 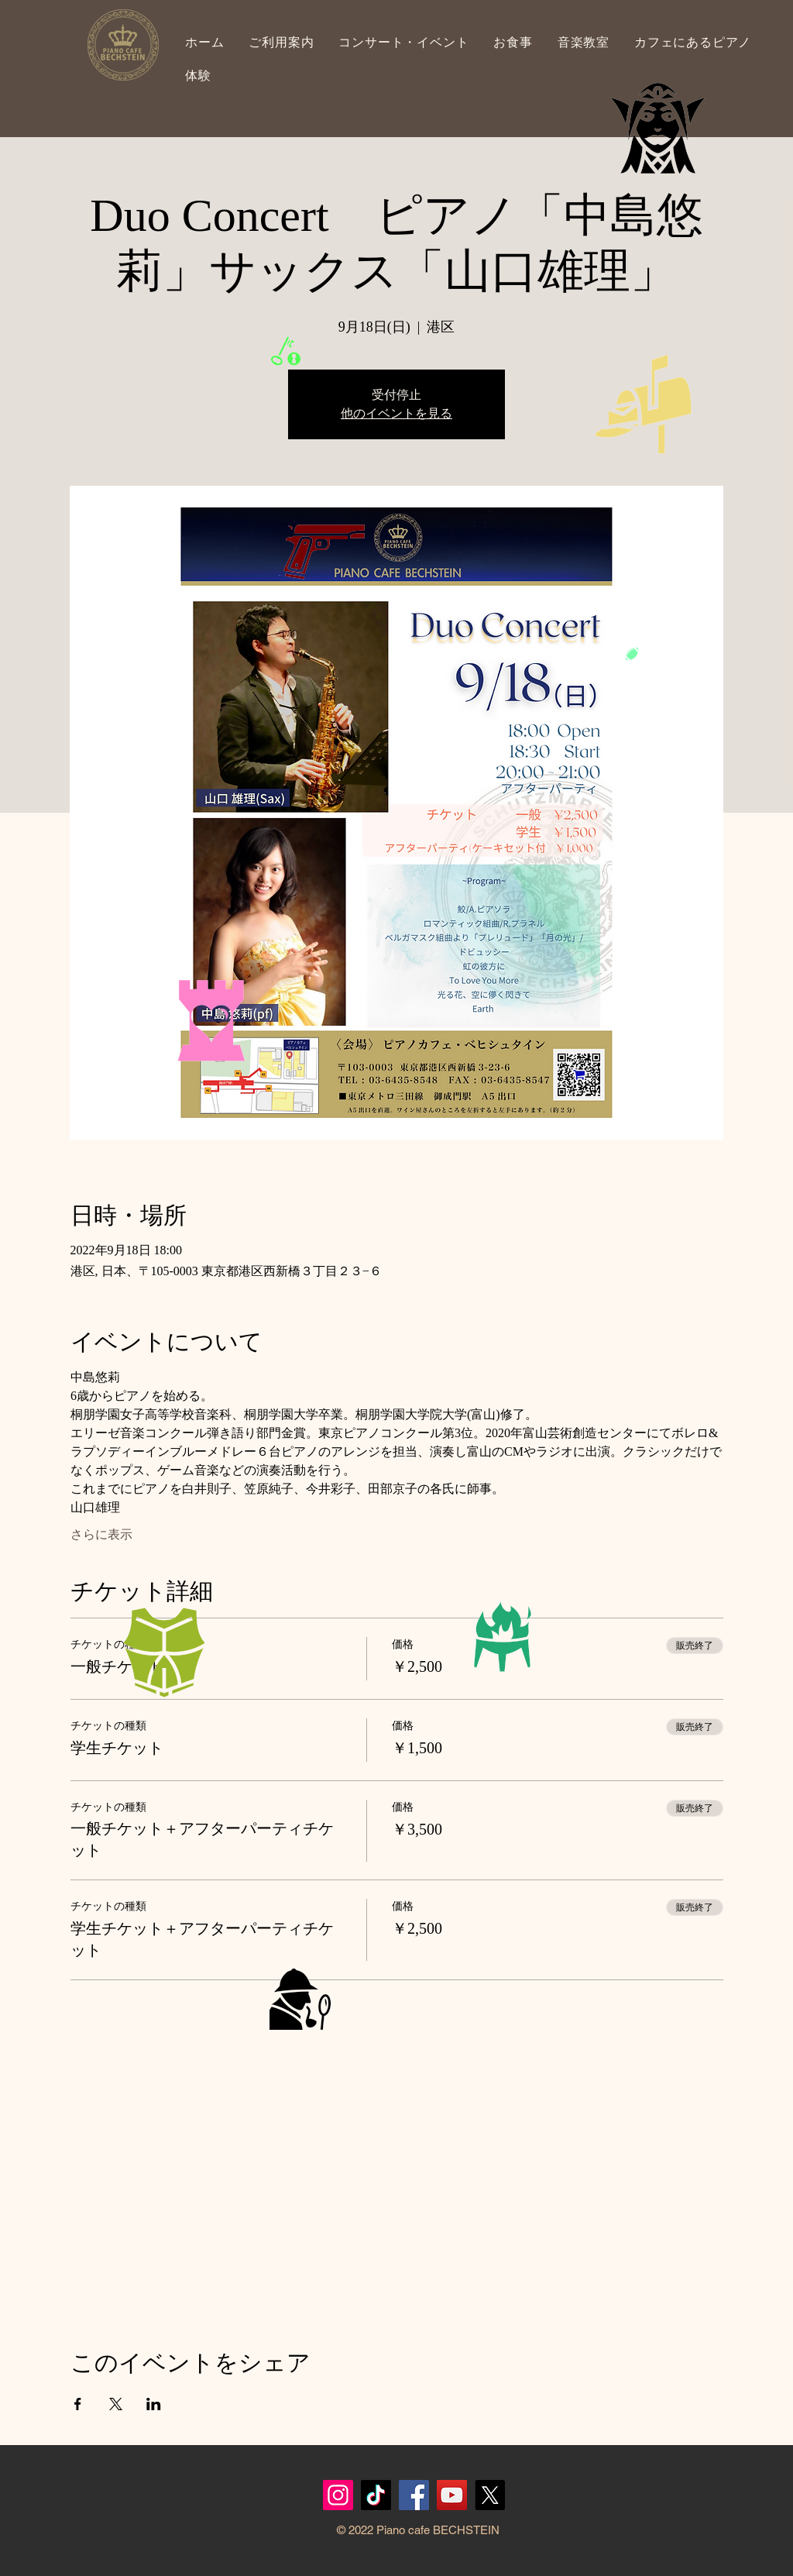 I want to click on indicates fire pit or outdoor heating element, so click(x=502, y=1636).